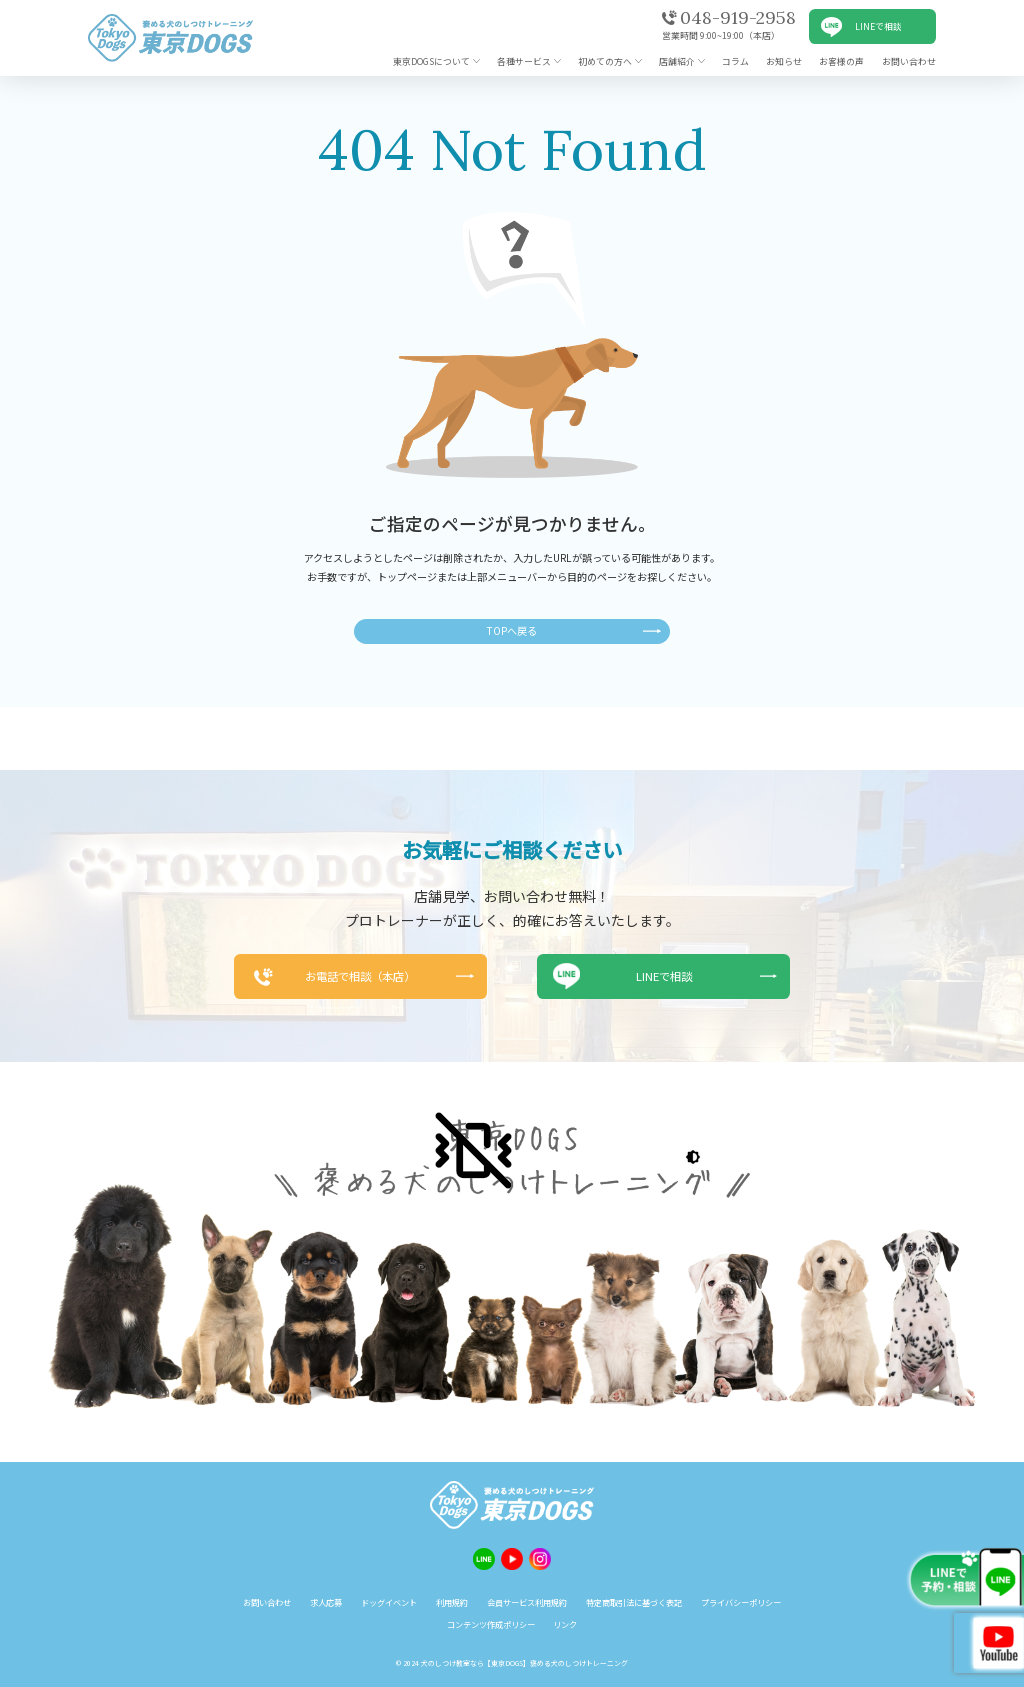  I want to click on disable vibration mode, so click(473, 1150).